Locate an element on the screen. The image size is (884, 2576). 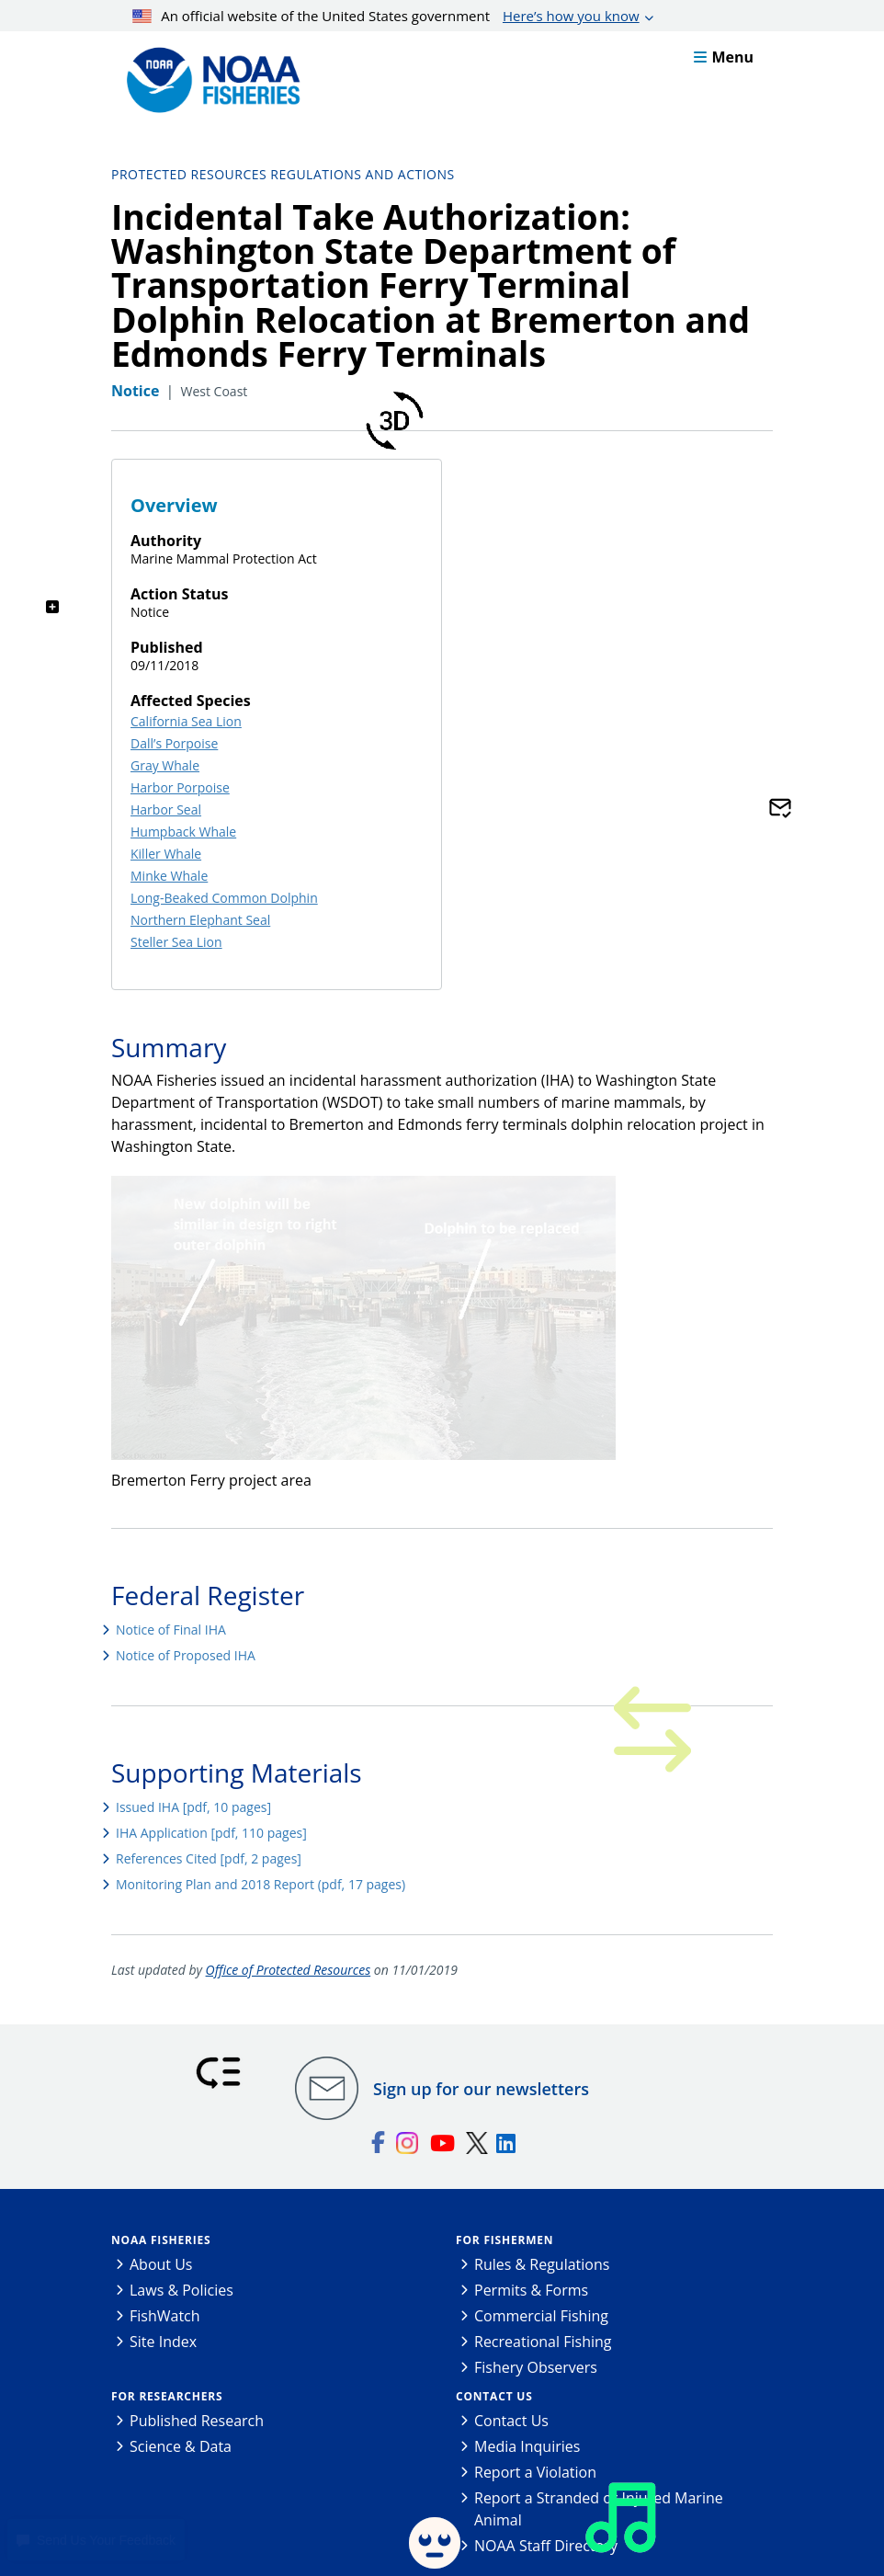
swap or exchange items is located at coordinates (652, 1729).